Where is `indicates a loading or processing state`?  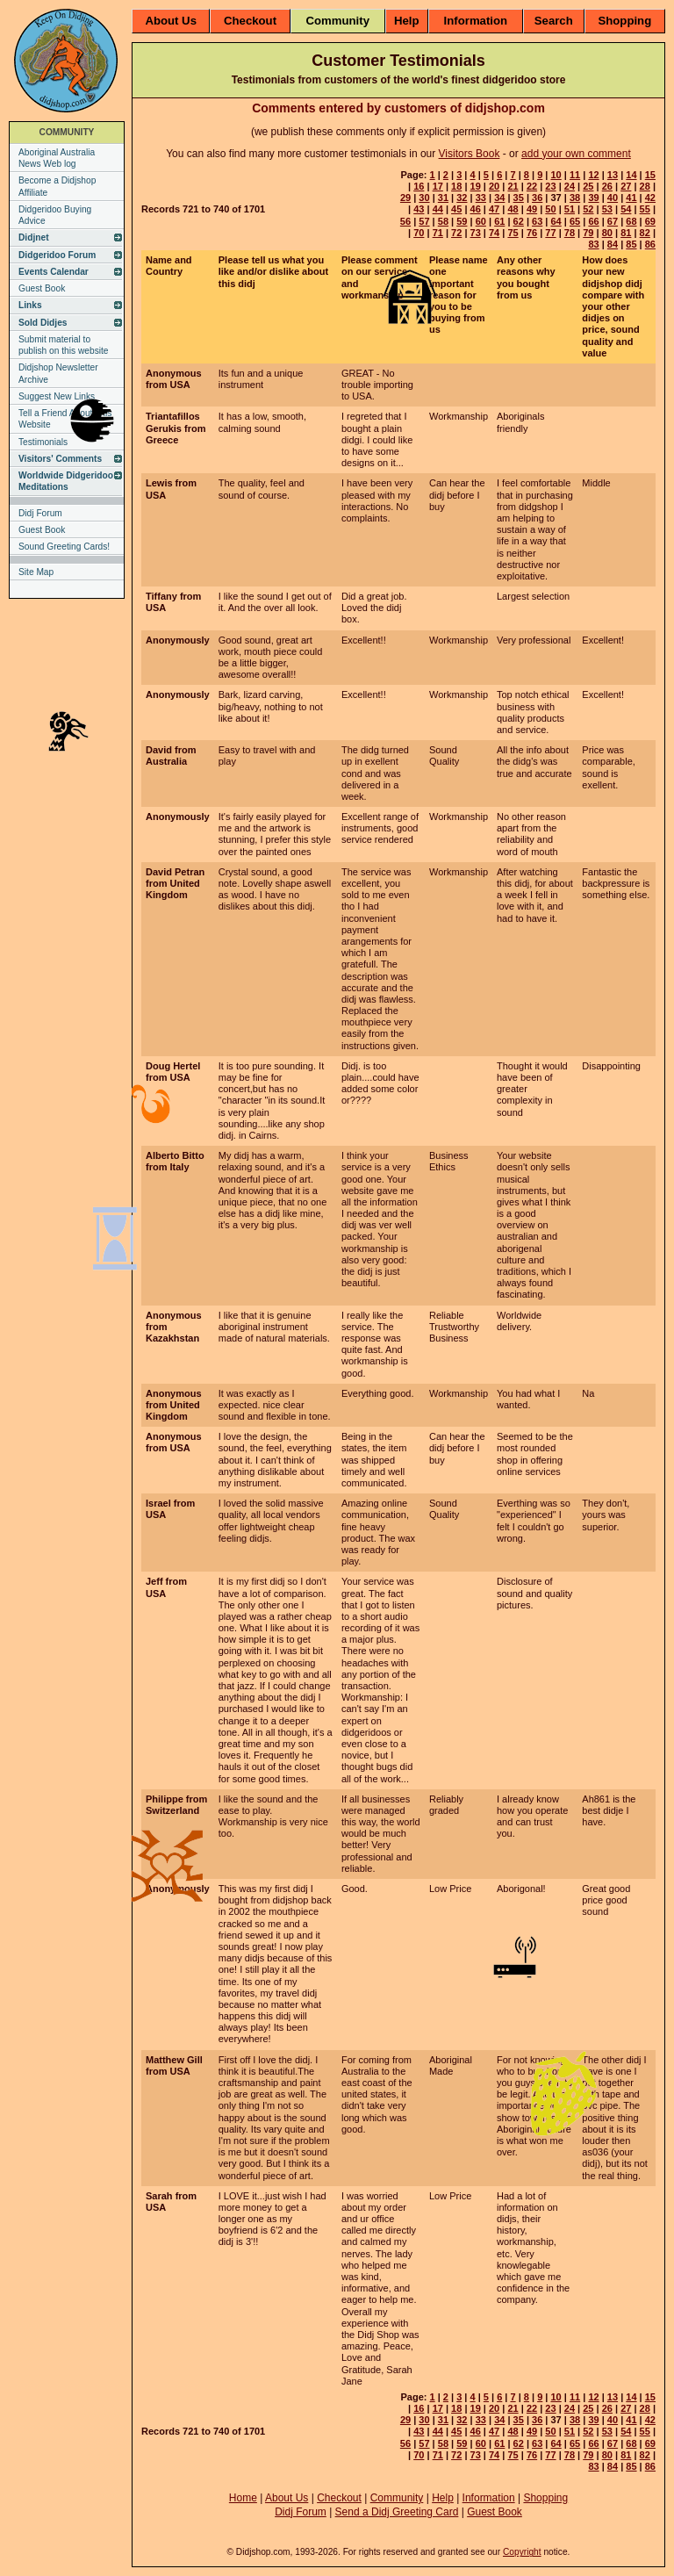 indicates a loading or processing state is located at coordinates (114, 1238).